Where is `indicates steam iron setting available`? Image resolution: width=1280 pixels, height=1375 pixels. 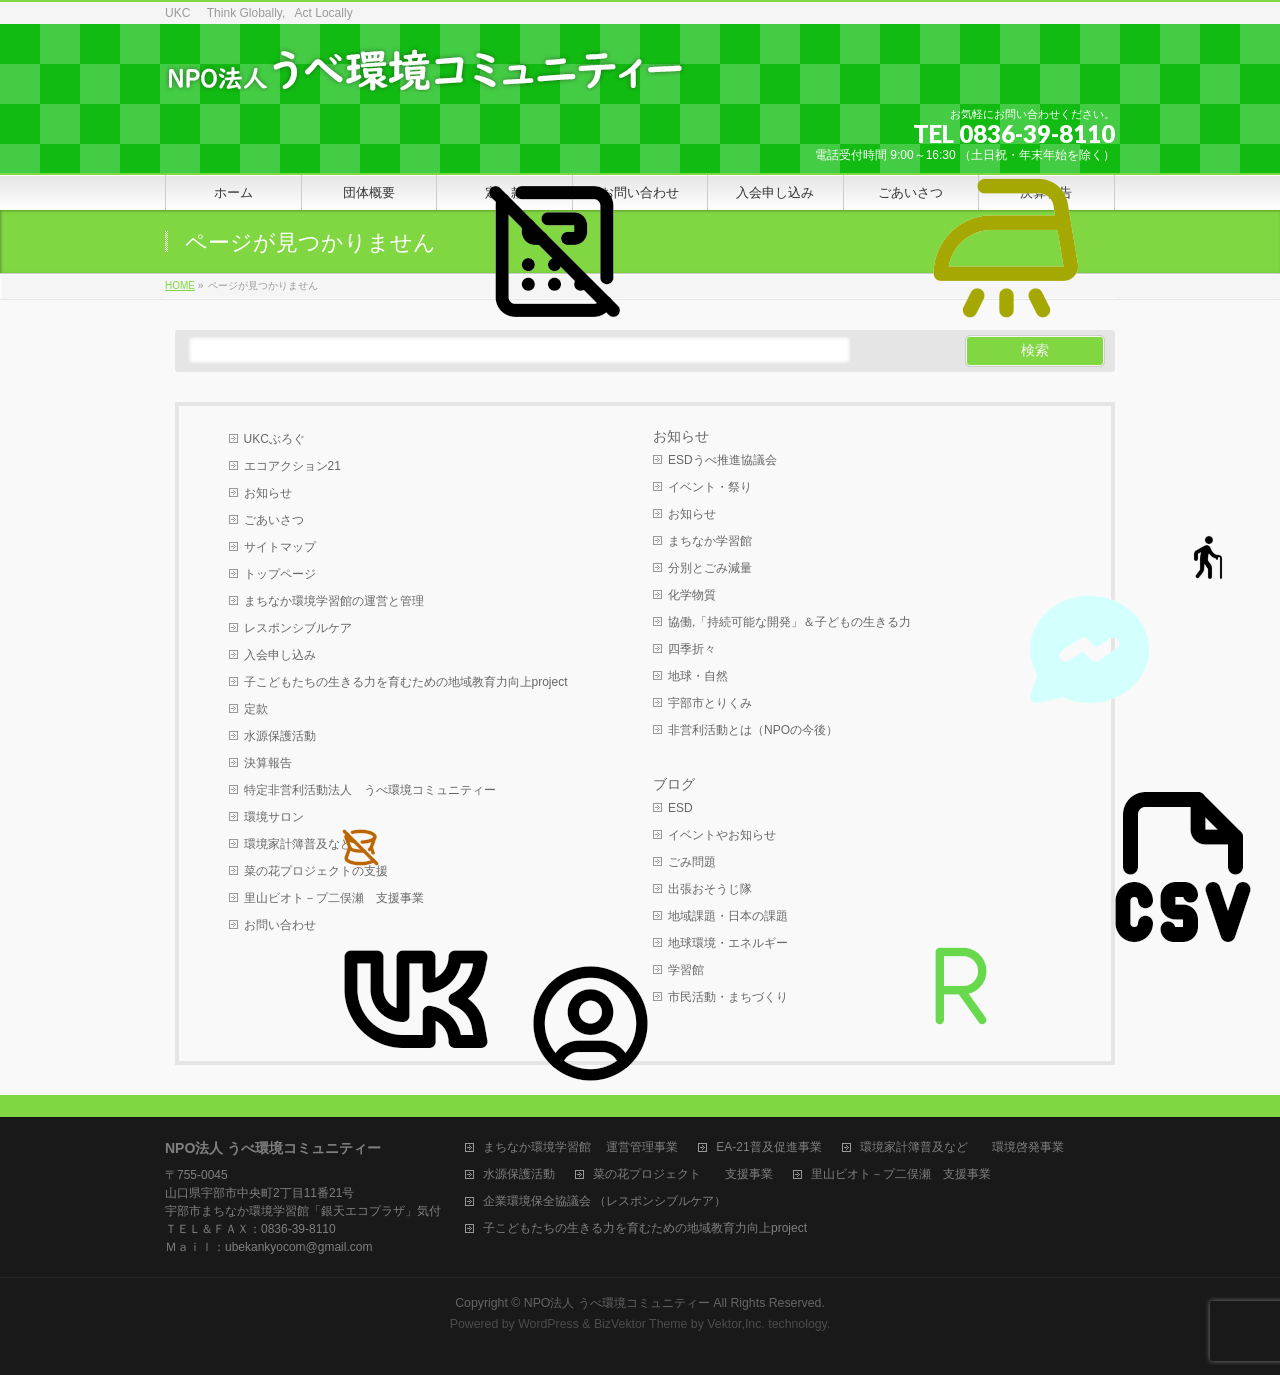 indicates steam iron setting available is located at coordinates (1006, 244).